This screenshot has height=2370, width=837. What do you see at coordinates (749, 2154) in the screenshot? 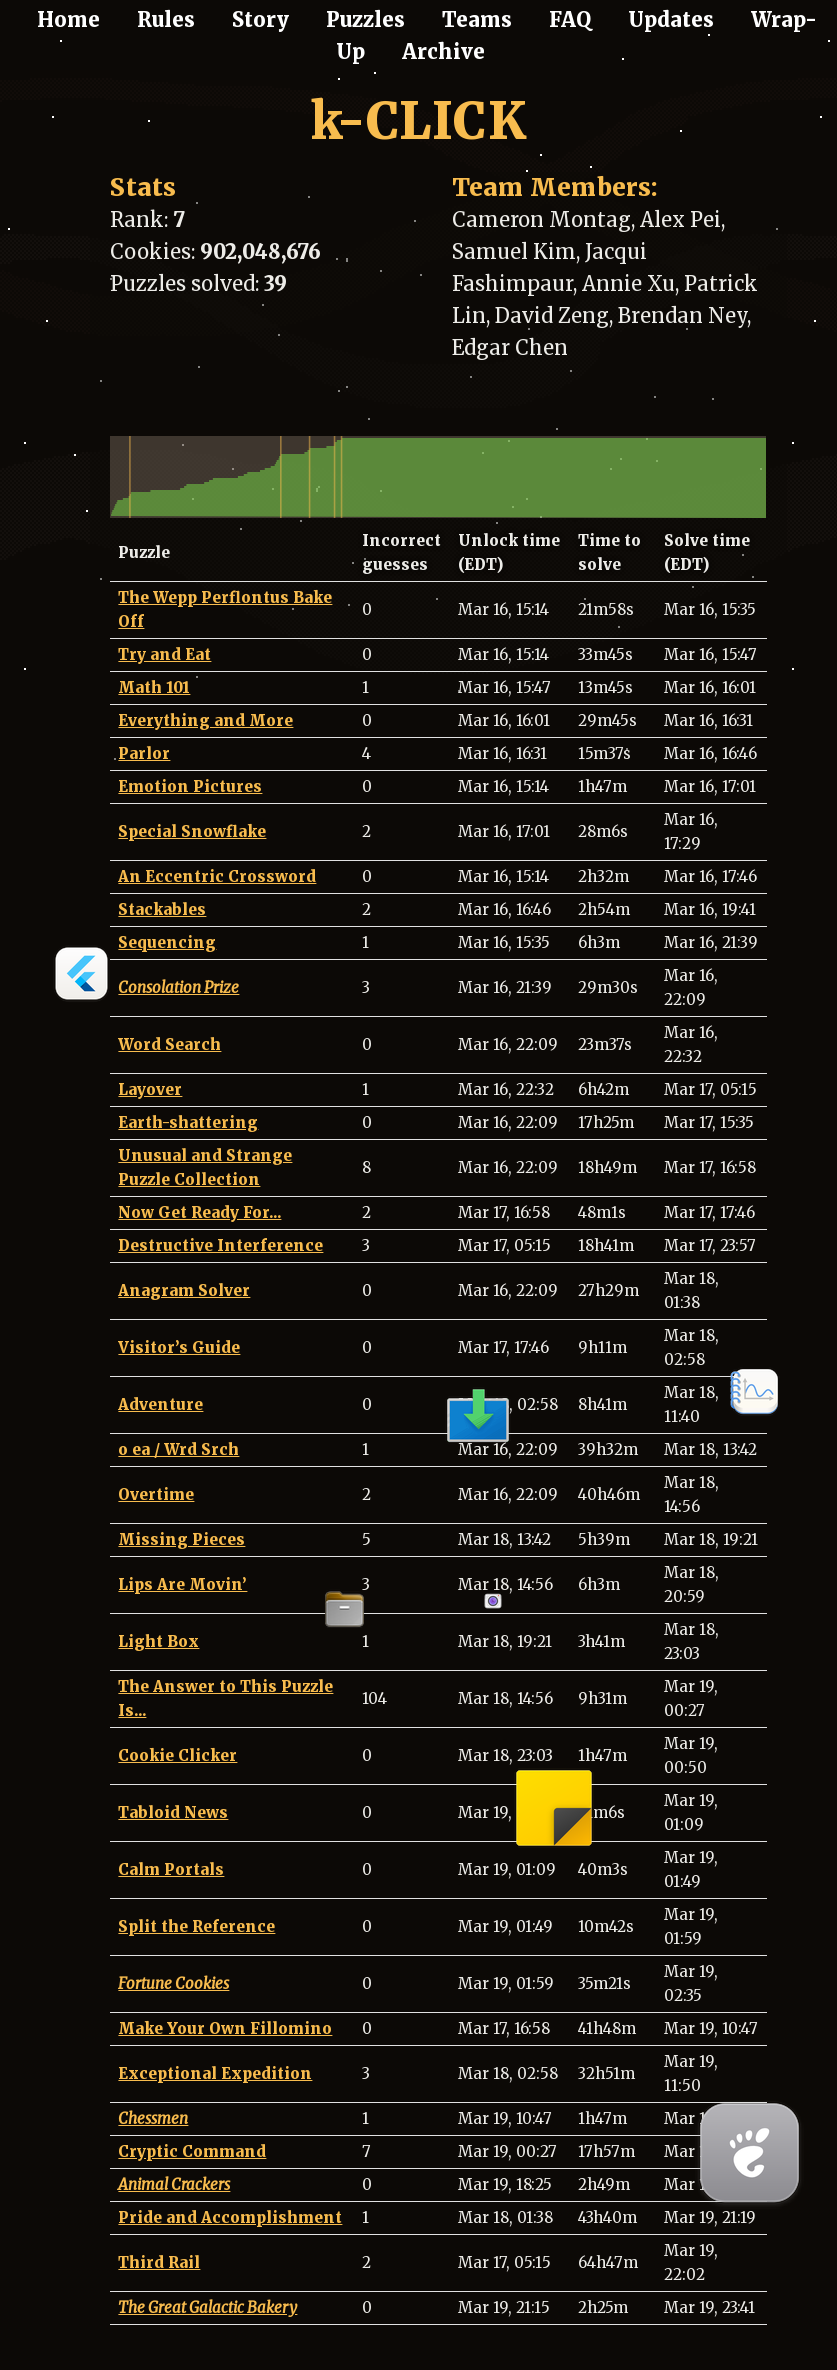
I see `access GNOME desktop configuration settings` at bounding box center [749, 2154].